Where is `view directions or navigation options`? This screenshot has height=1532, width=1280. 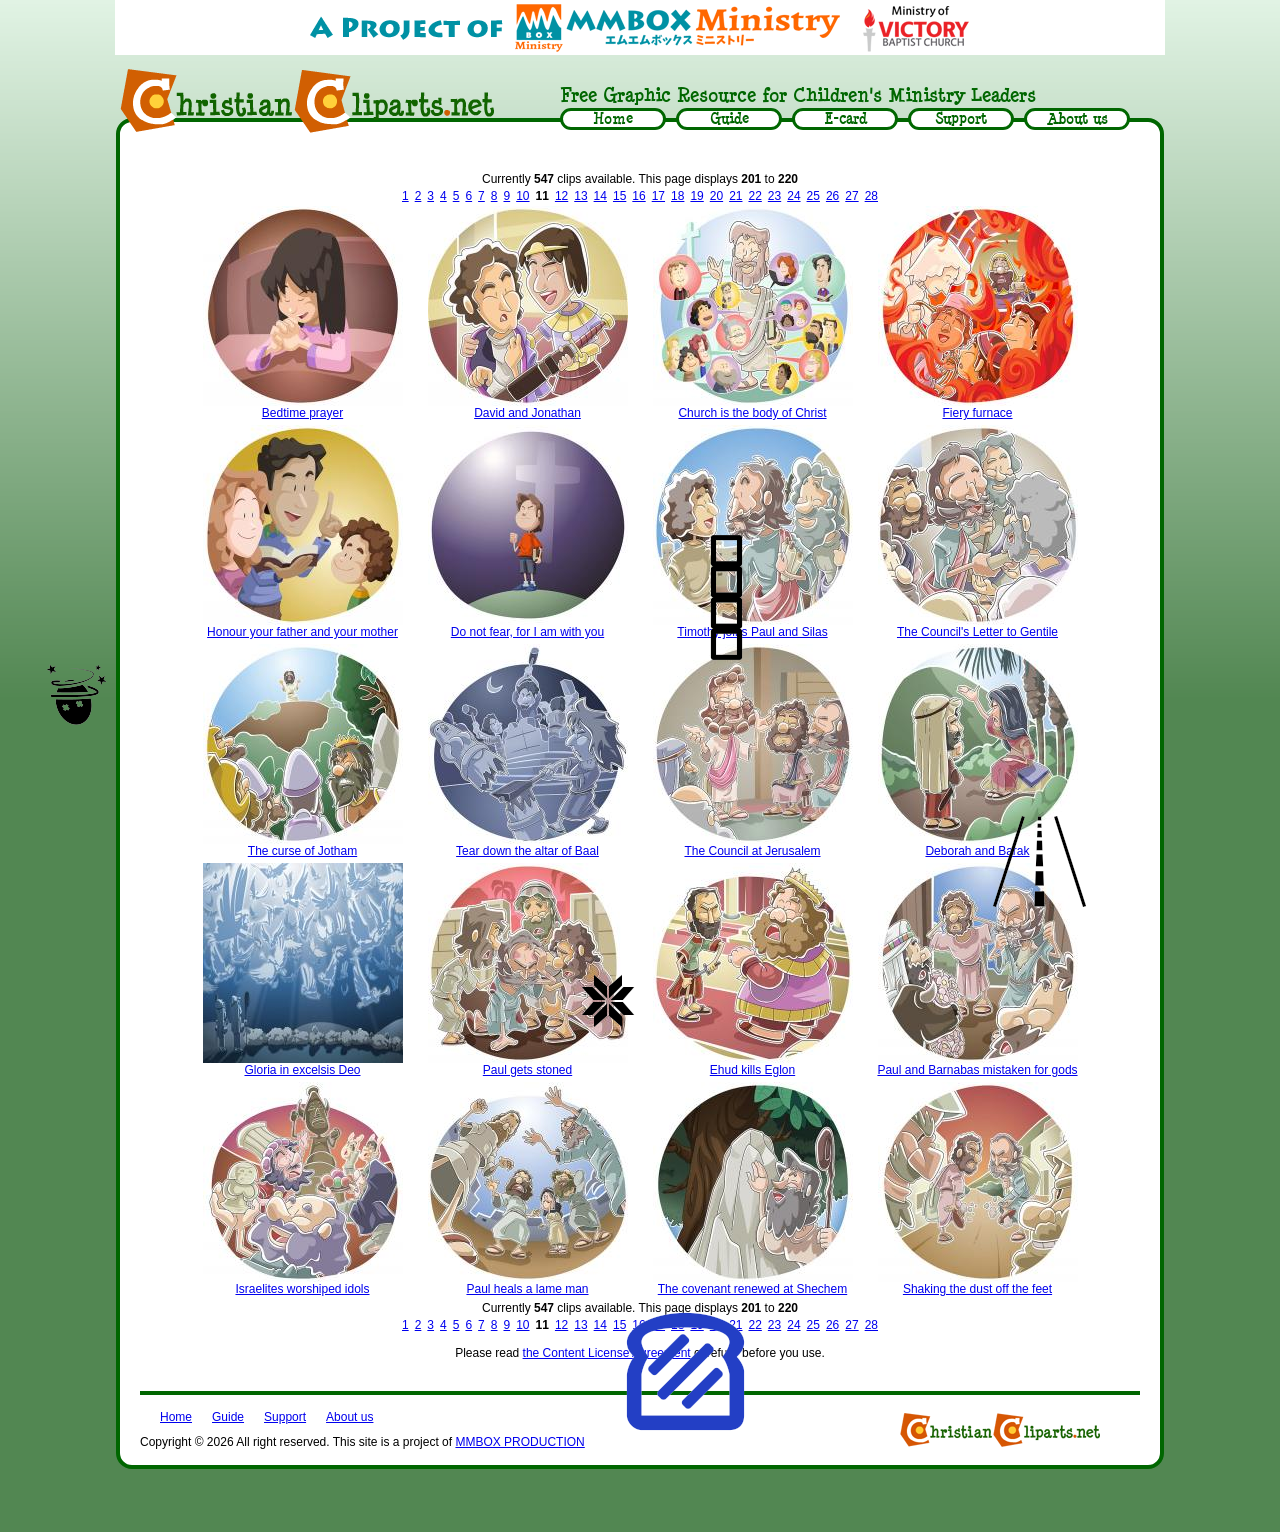
view directions or navigation options is located at coordinates (1039, 861).